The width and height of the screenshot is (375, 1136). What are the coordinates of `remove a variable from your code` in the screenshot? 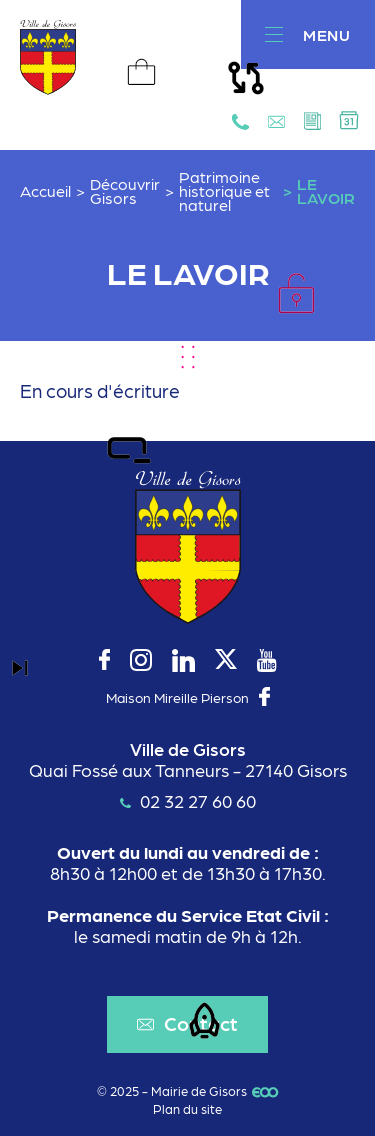 It's located at (127, 448).